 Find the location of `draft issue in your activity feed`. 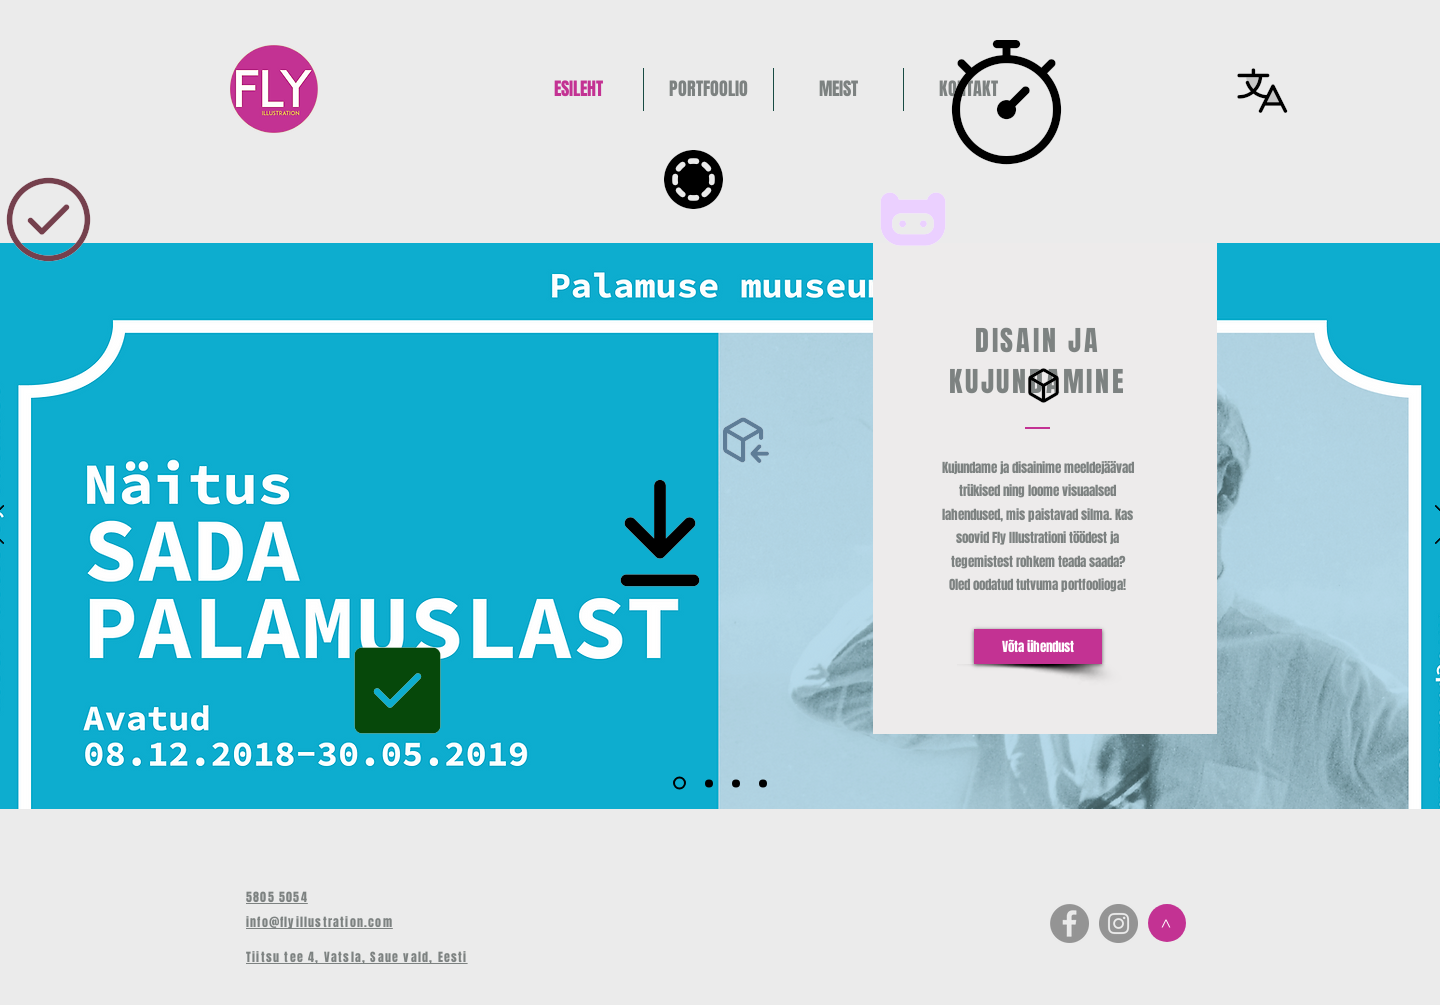

draft issue in your activity feed is located at coordinates (693, 179).